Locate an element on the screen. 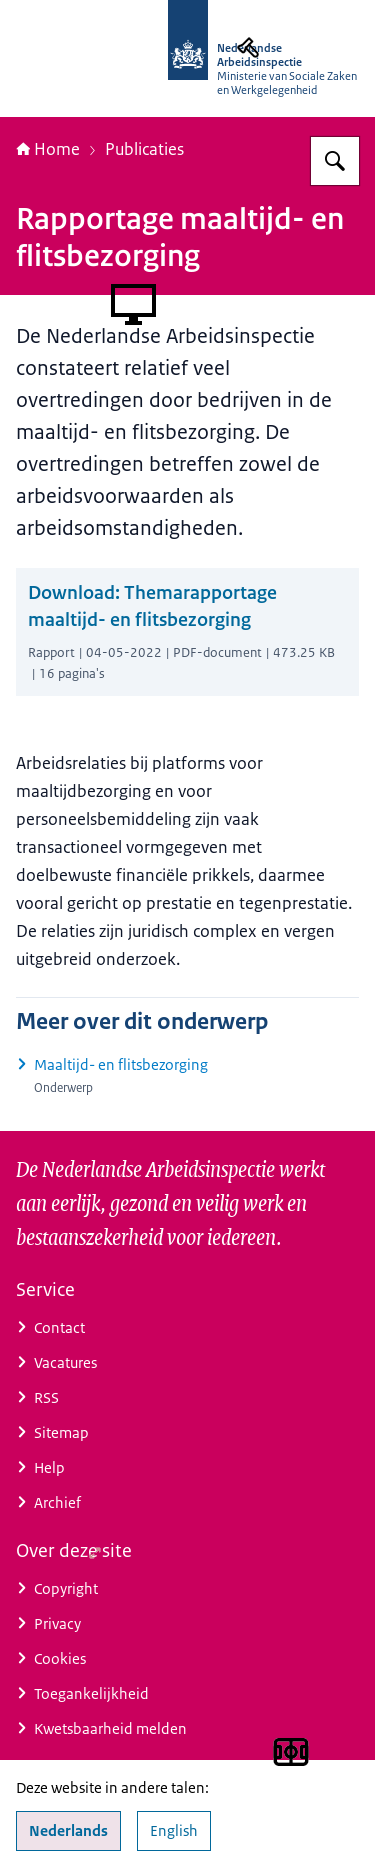  expand to full screen is located at coordinates (95, 1553).